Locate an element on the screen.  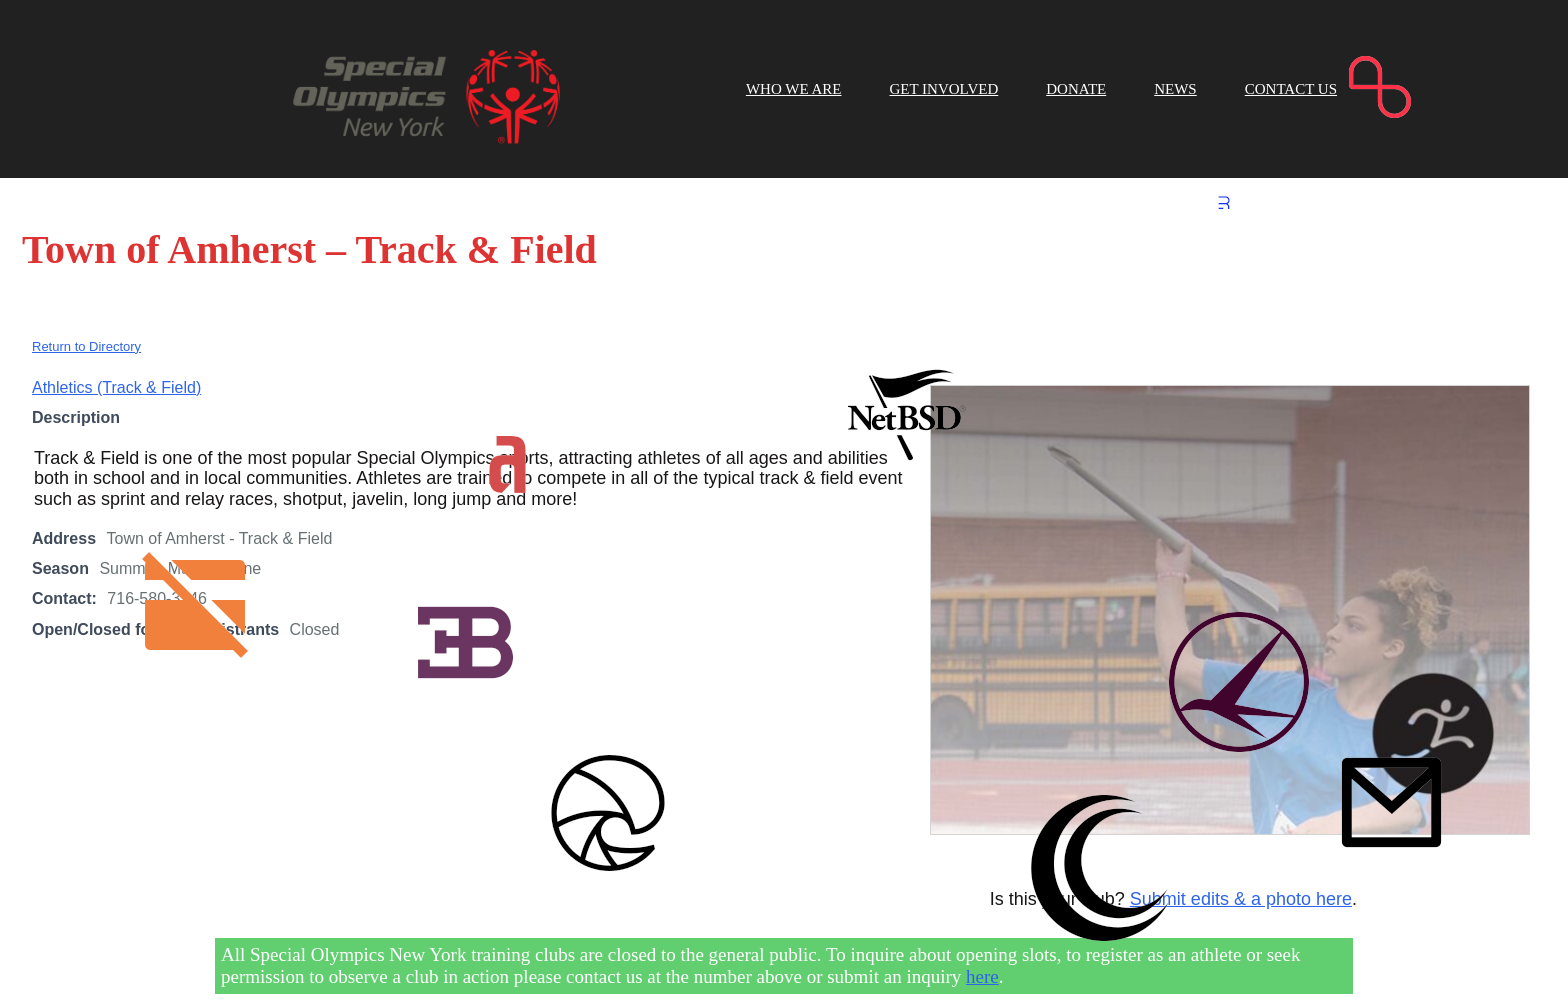
remix run framework logo is located at coordinates (1224, 203).